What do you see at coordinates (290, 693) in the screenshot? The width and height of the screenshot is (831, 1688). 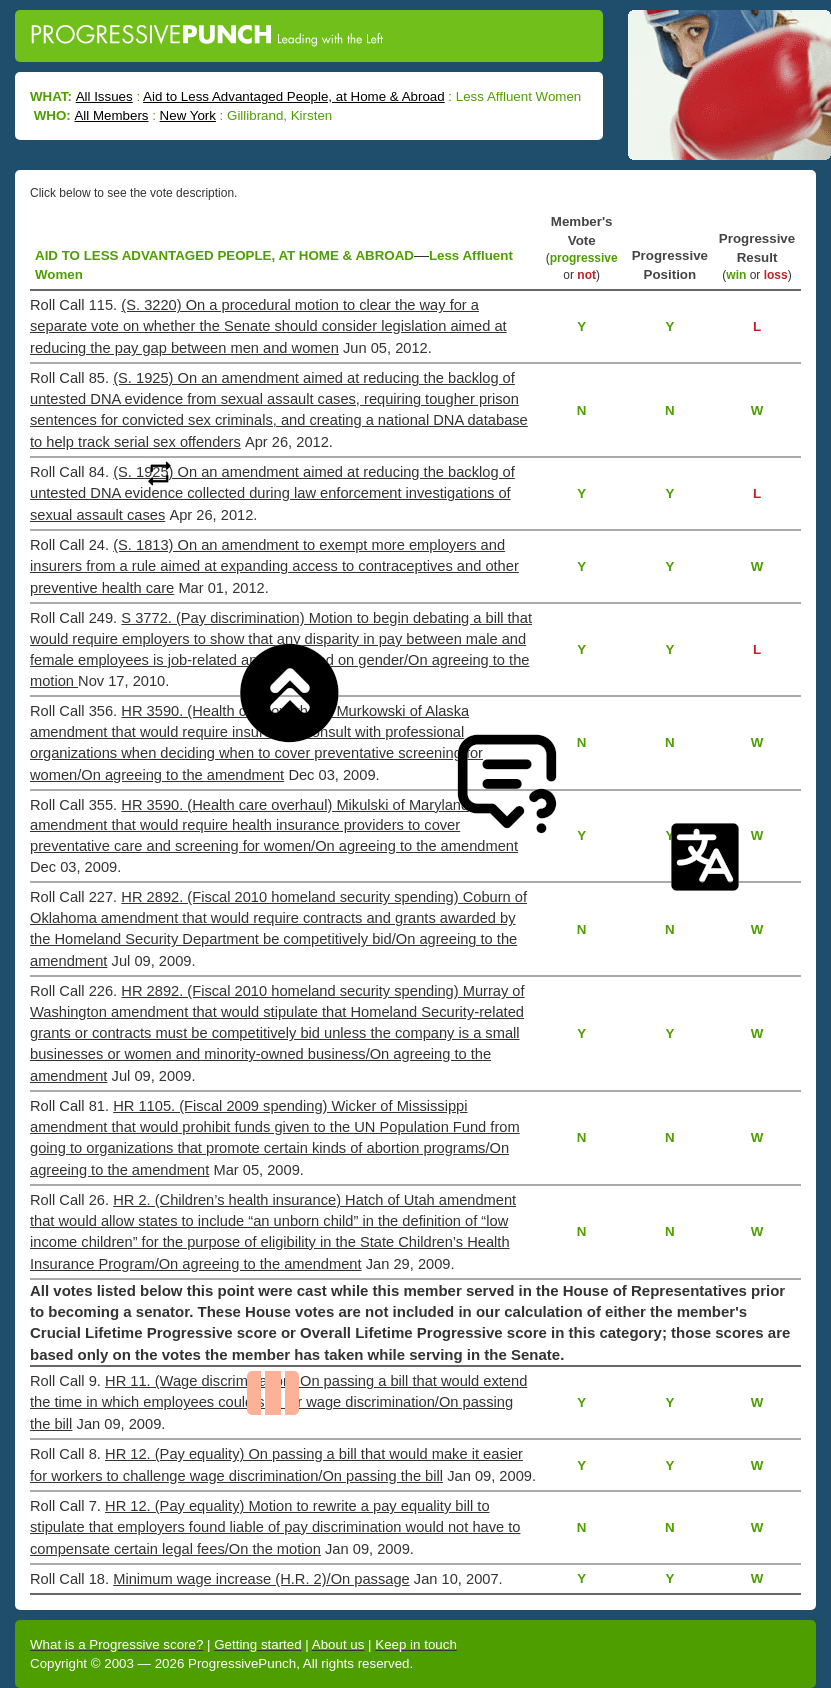 I see `scroll to top of page` at bounding box center [290, 693].